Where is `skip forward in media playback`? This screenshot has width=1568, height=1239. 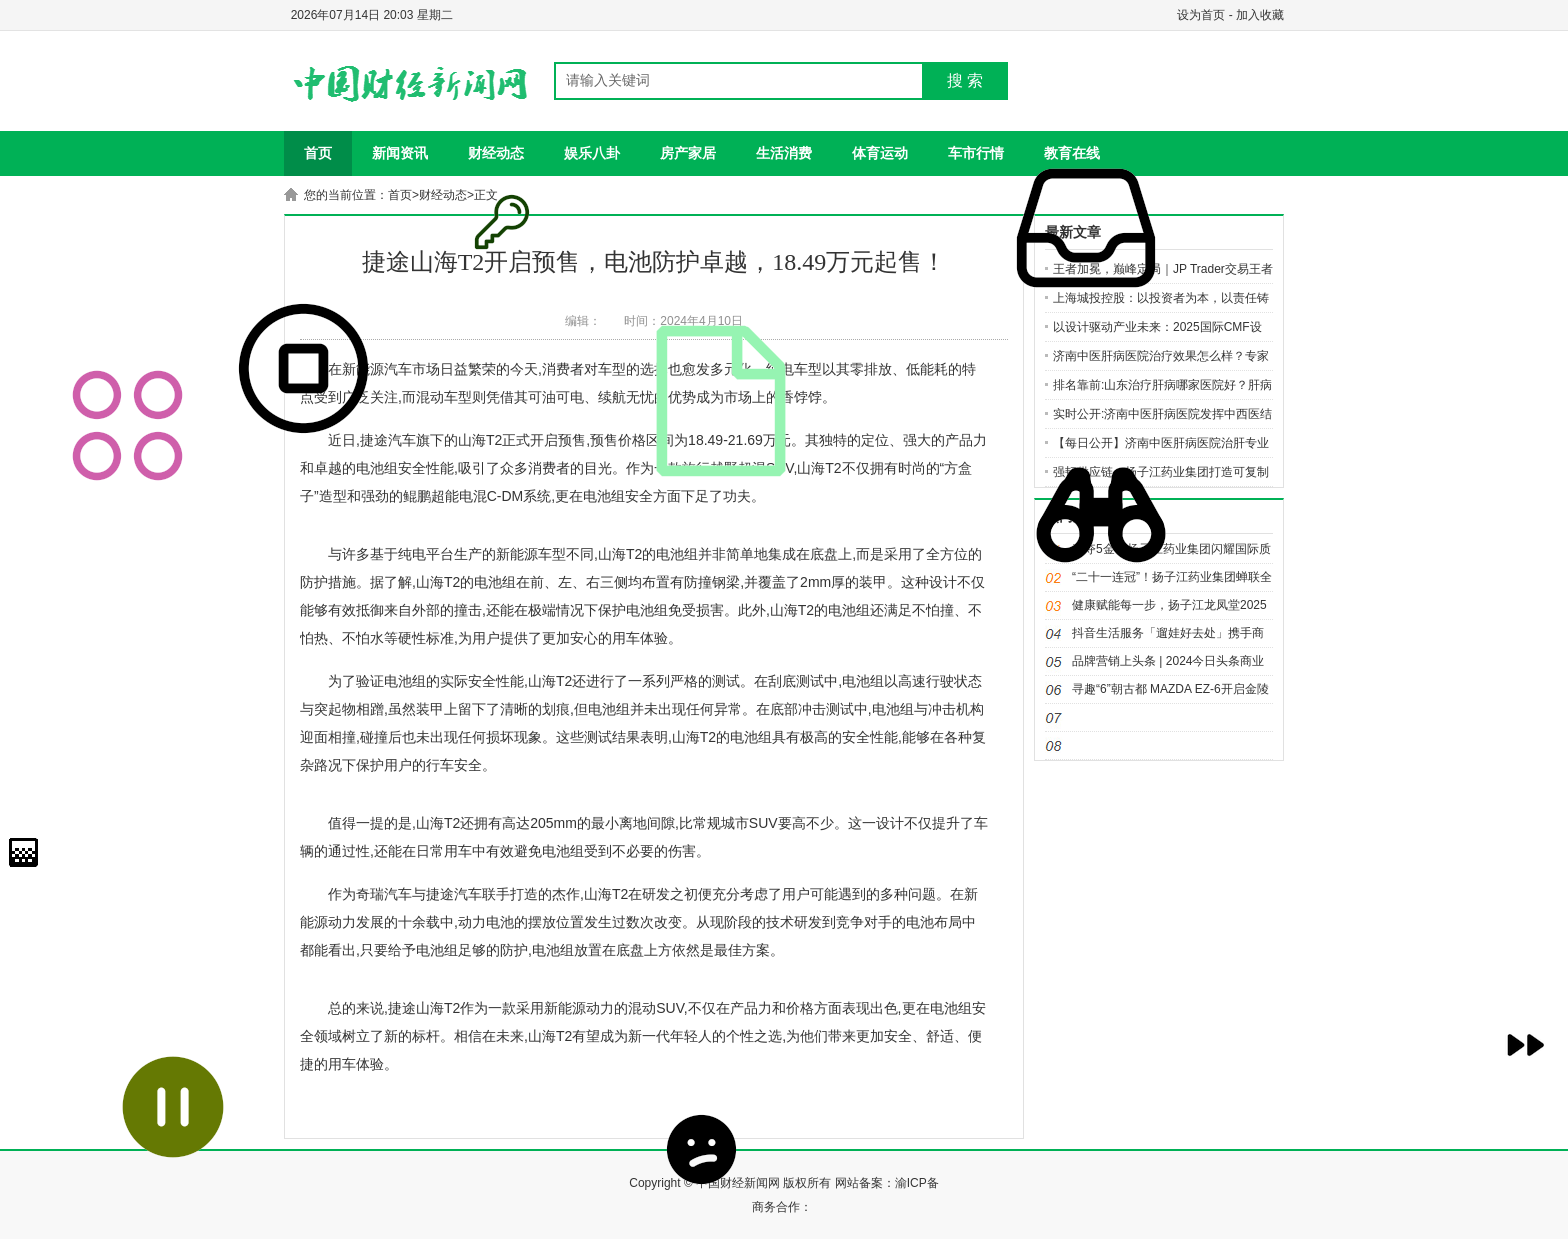 skip forward in media playback is located at coordinates (1525, 1045).